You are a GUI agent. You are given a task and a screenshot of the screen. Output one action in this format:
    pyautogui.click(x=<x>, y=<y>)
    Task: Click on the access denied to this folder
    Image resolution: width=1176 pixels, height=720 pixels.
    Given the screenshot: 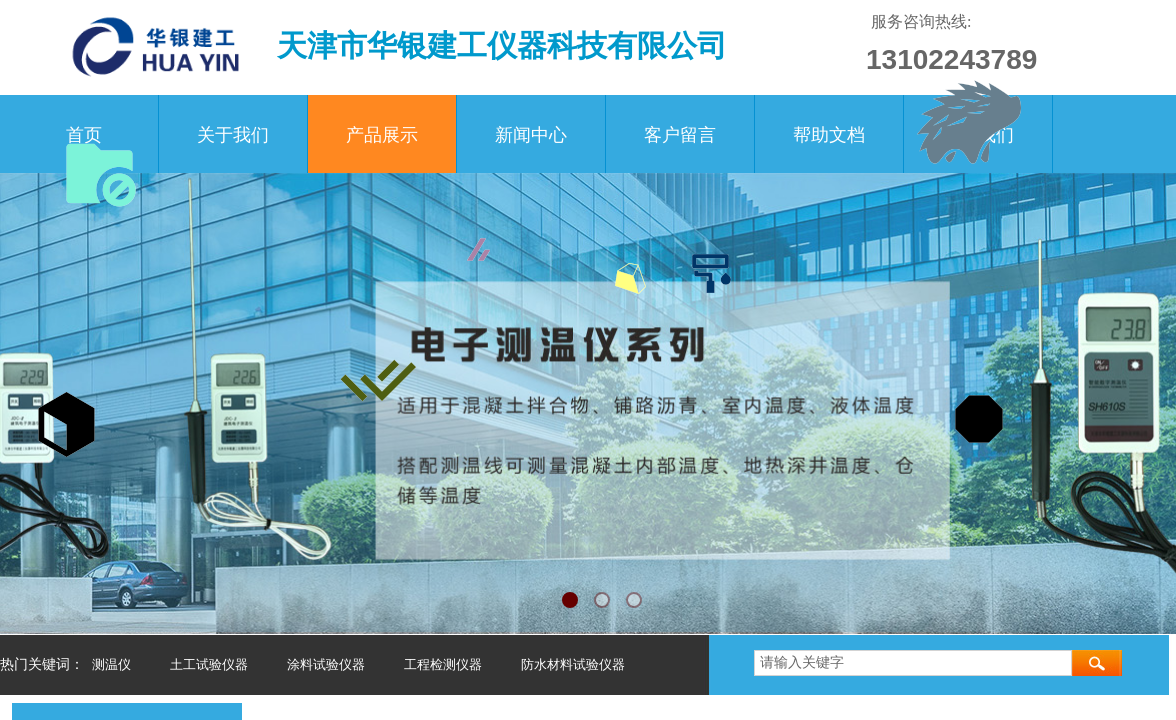 What is the action you would take?
    pyautogui.click(x=99, y=173)
    